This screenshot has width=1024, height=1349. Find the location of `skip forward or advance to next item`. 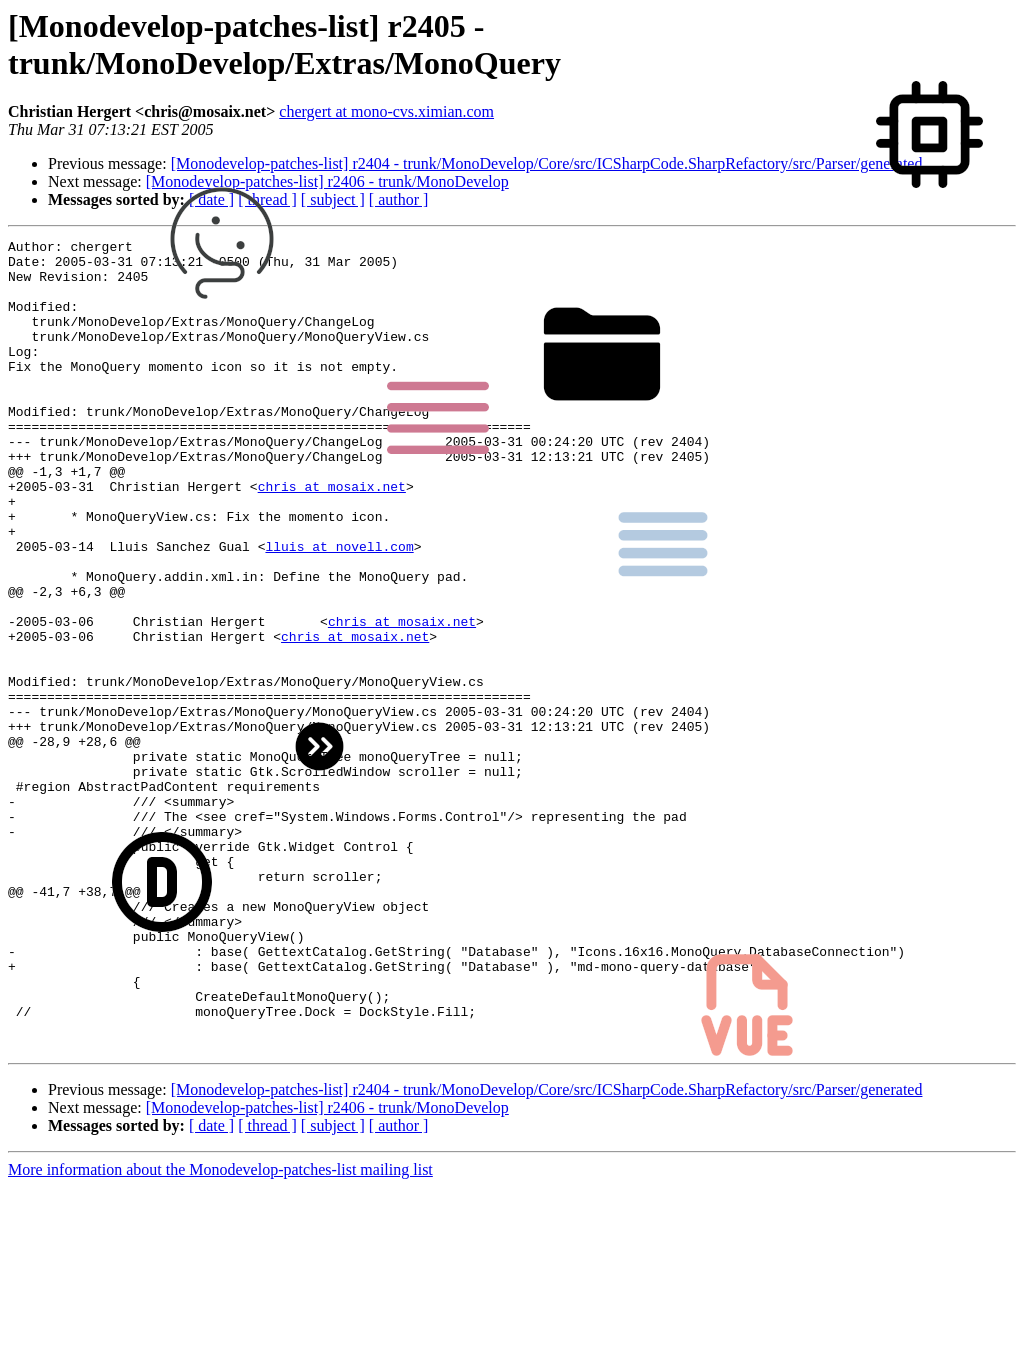

skip forward or advance to next item is located at coordinates (319, 746).